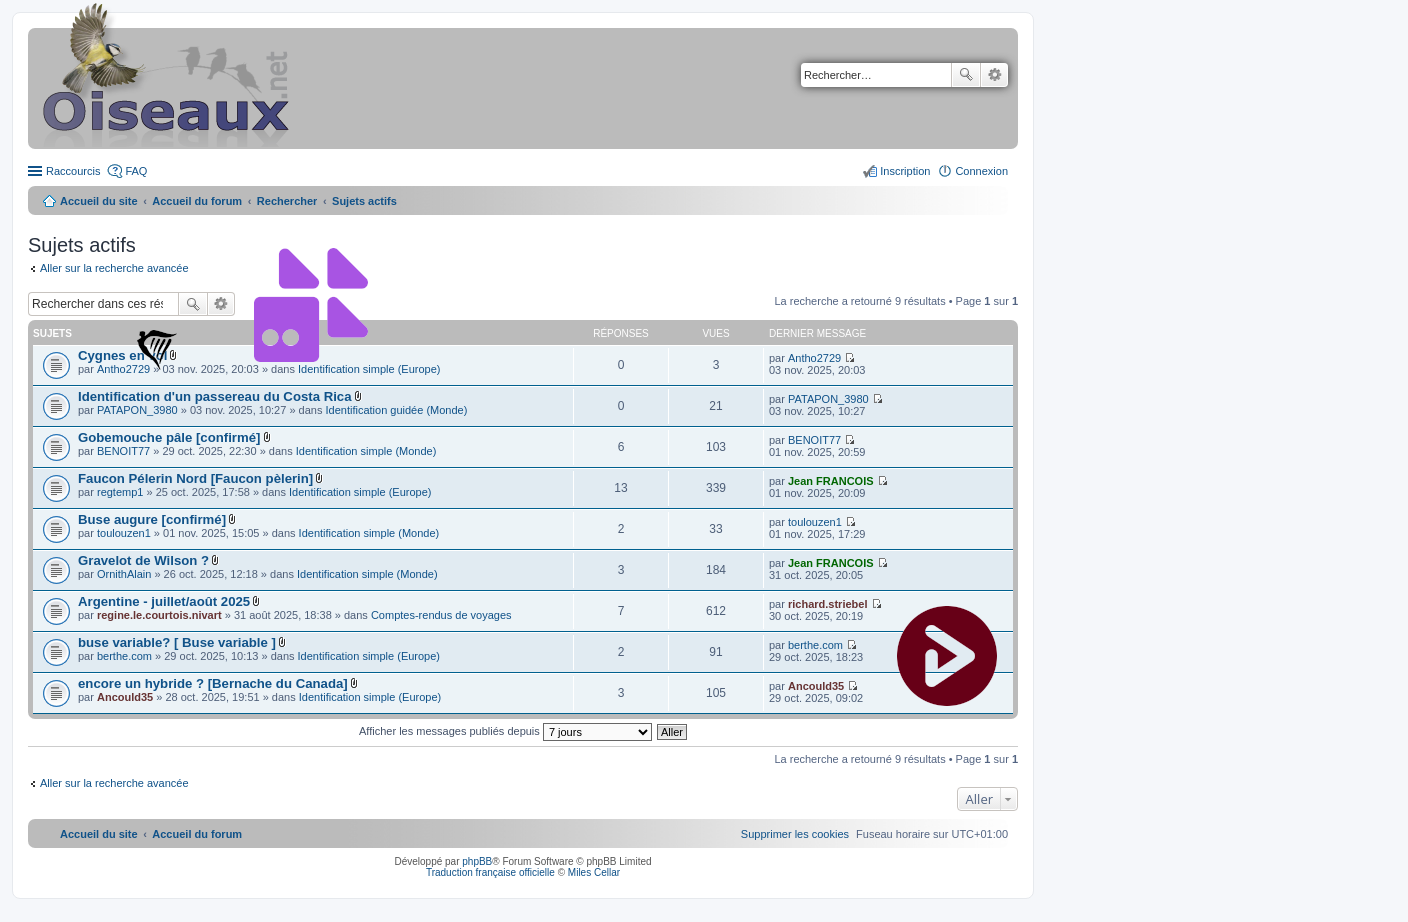 The image size is (1408, 922). What do you see at coordinates (947, 656) in the screenshot?
I see `open GoCD continuous delivery dashboard` at bounding box center [947, 656].